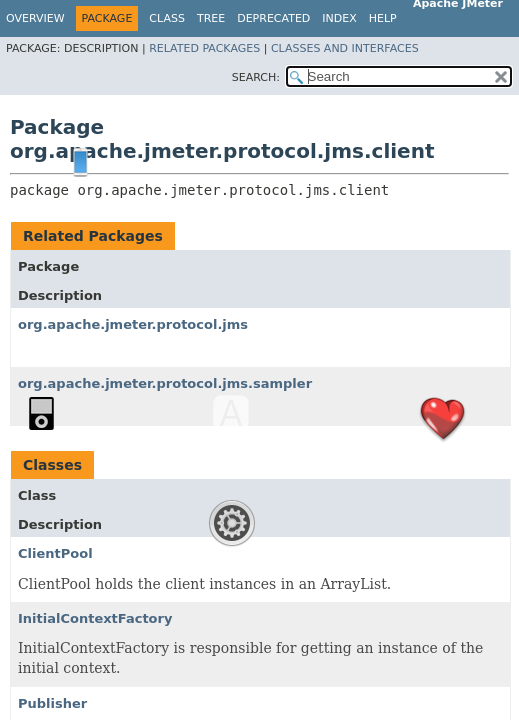 Image resolution: width=519 pixels, height=720 pixels. What do you see at coordinates (80, 162) in the screenshot?
I see `connected iPhone device` at bounding box center [80, 162].